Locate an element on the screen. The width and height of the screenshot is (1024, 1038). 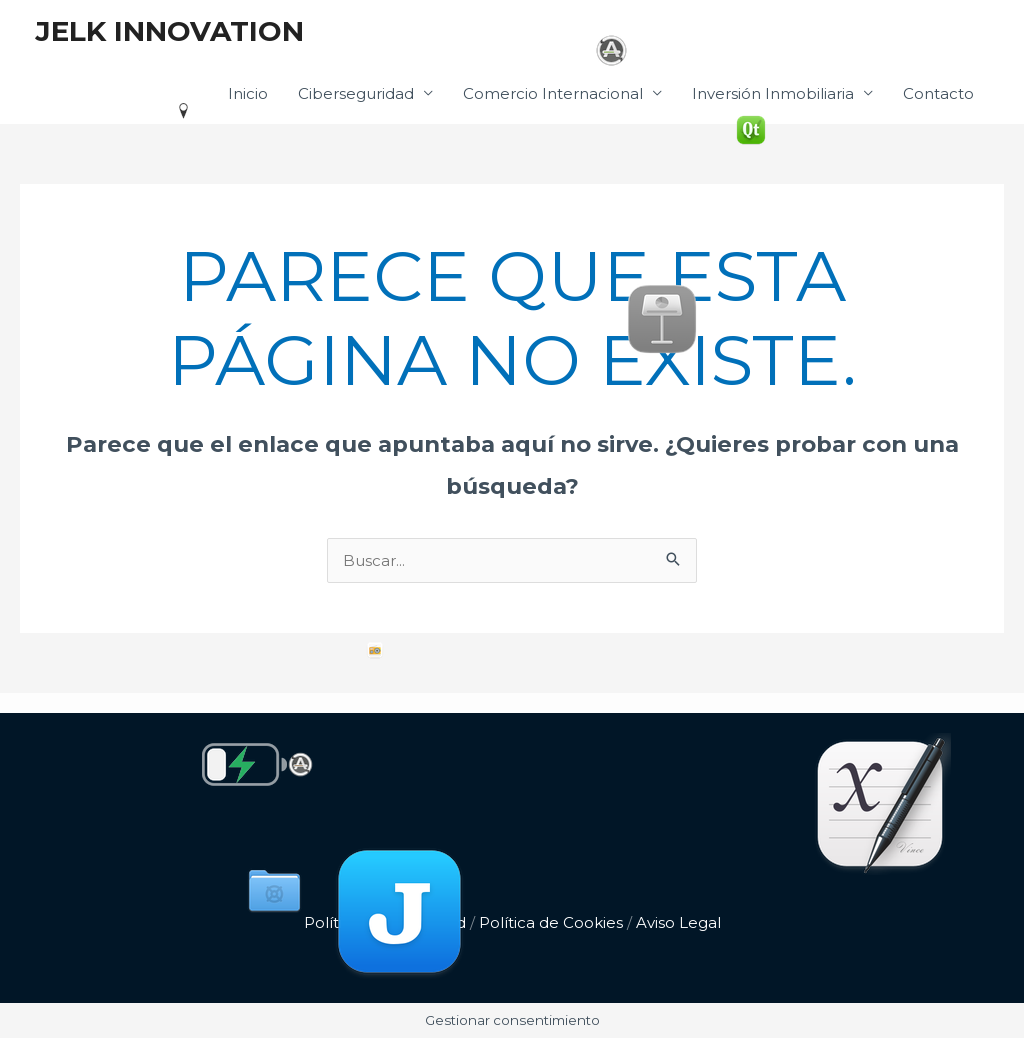
access support files and resources is located at coordinates (274, 890).